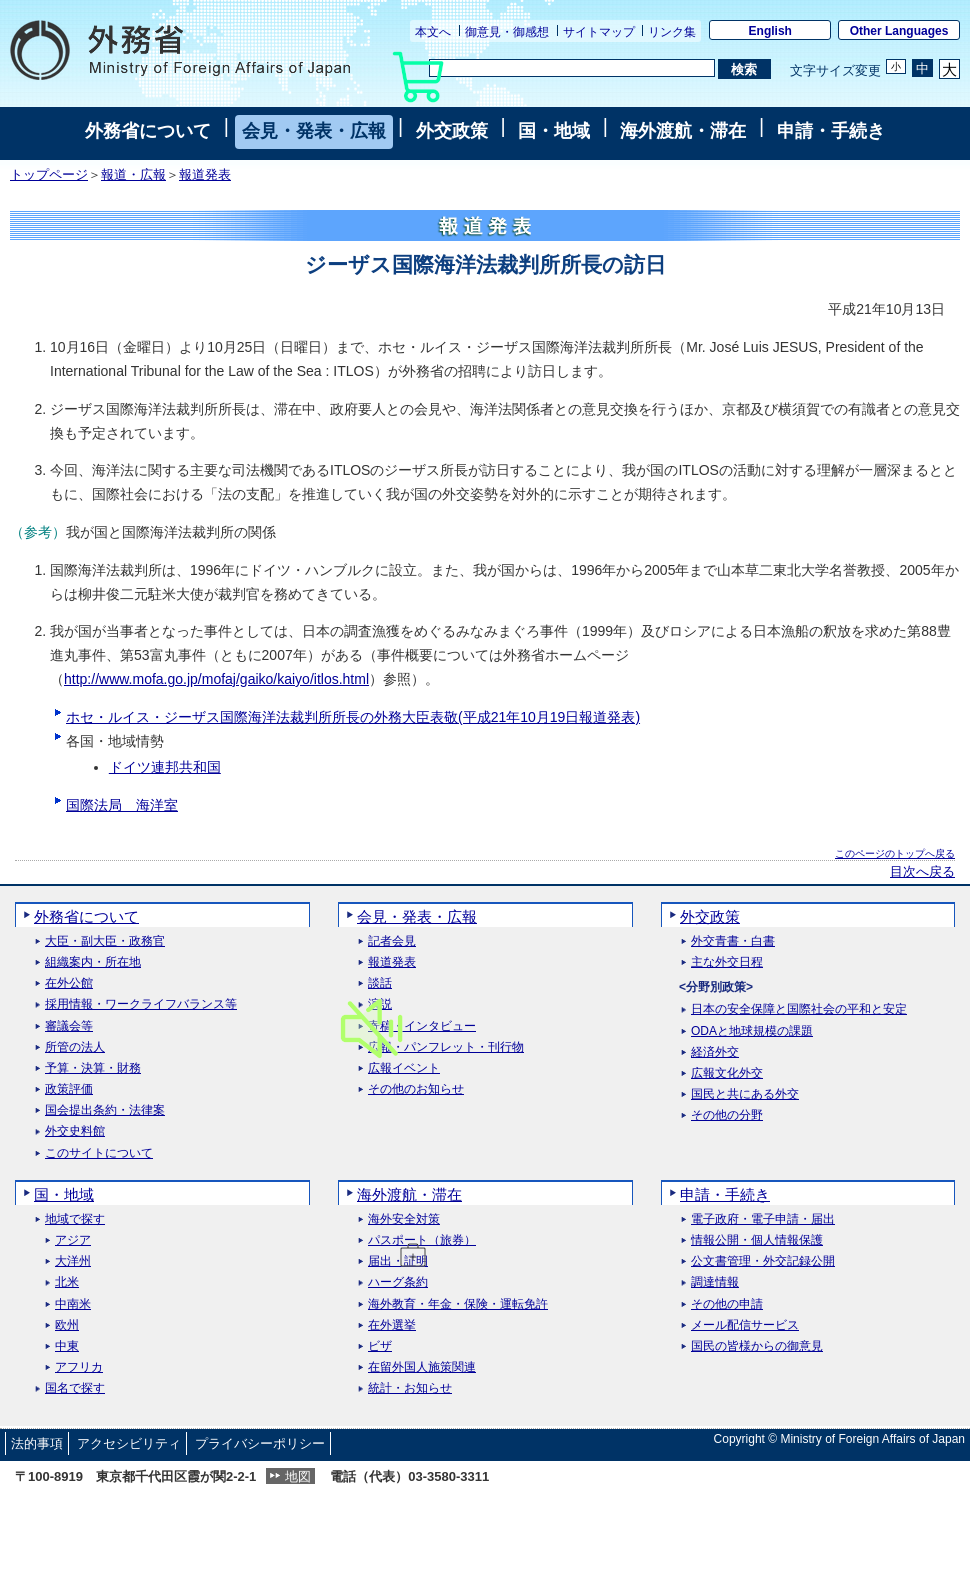 The image size is (970, 1587). What do you see at coordinates (370, 1028) in the screenshot?
I see `mute audio or sound` at bounding box center [370, 1028].